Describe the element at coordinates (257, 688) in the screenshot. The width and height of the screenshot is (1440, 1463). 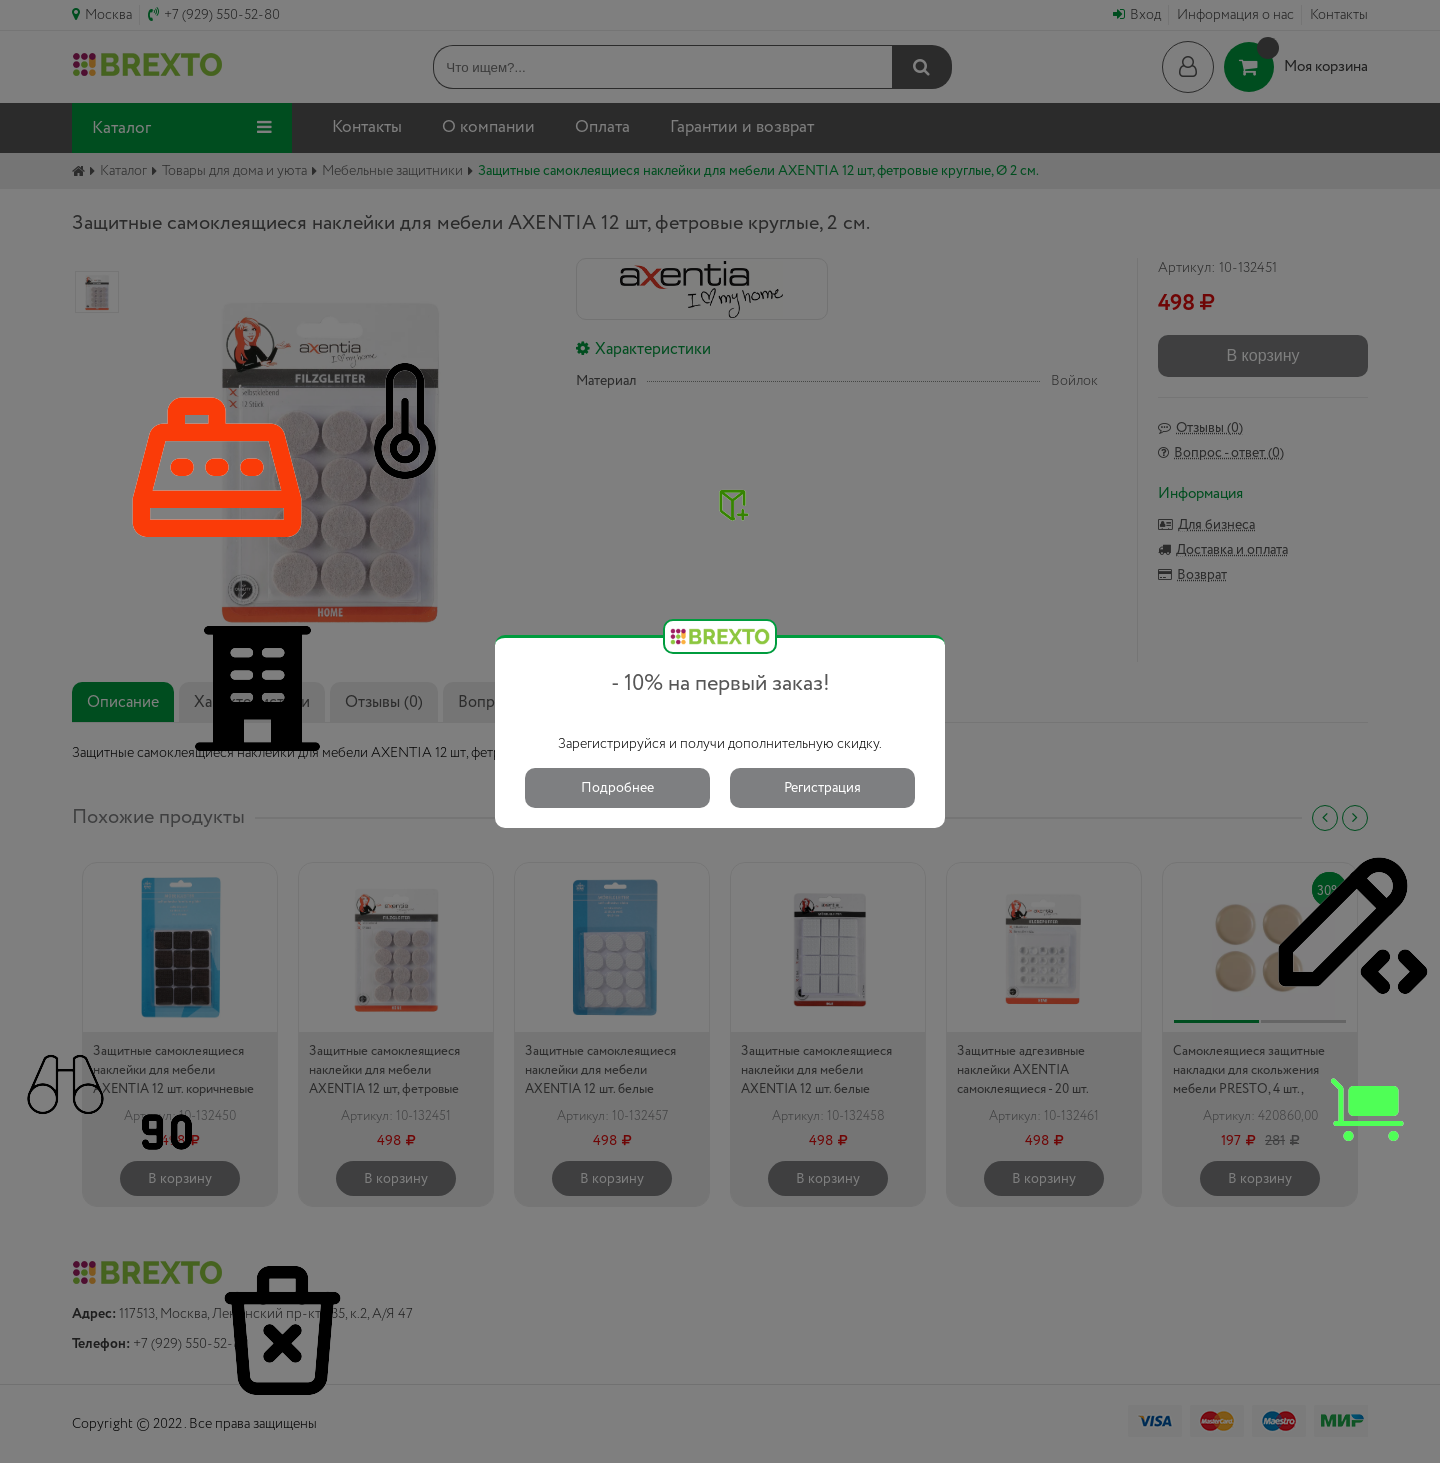
I see `view office or workplace location` at that location.